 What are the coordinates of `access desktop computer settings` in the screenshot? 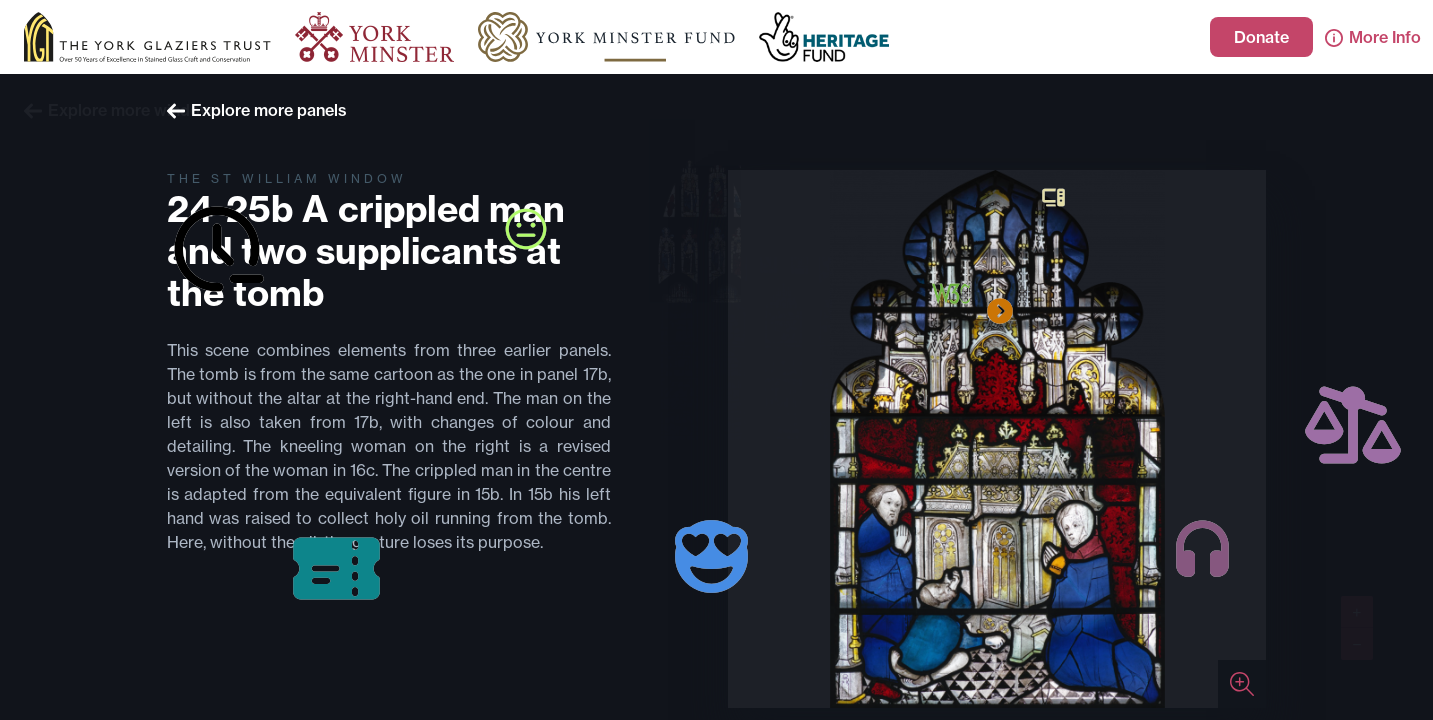 It's located at (1053, 197).